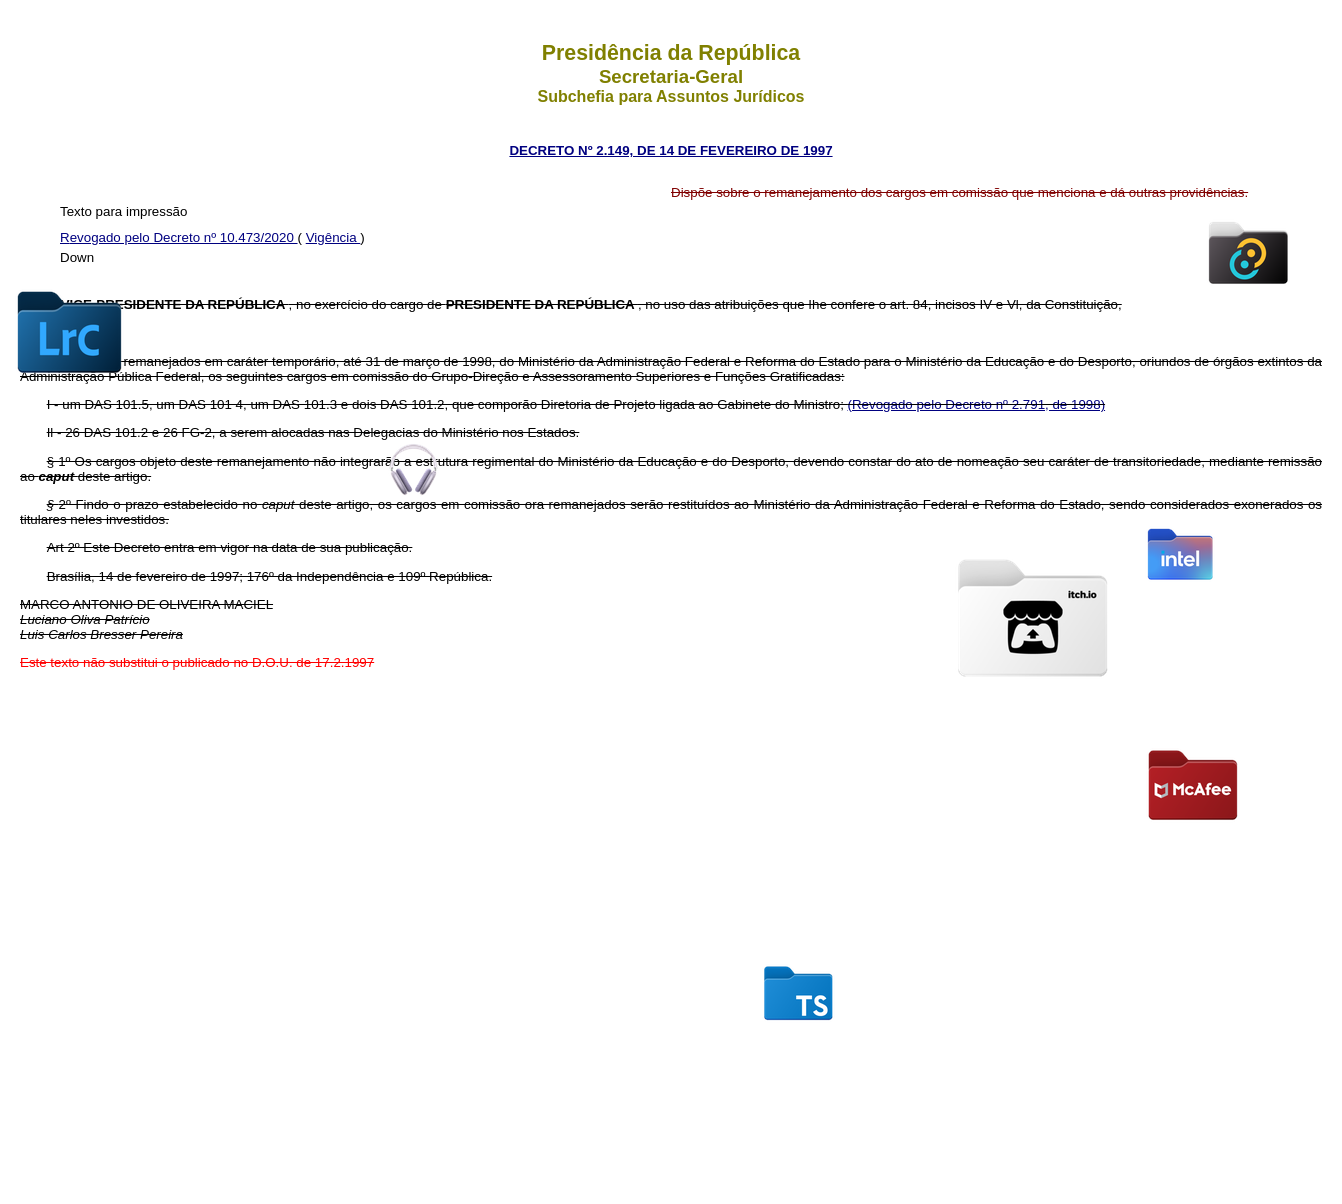  I want to click on folder containing McAfee antivirus files, so click(1192, 787).